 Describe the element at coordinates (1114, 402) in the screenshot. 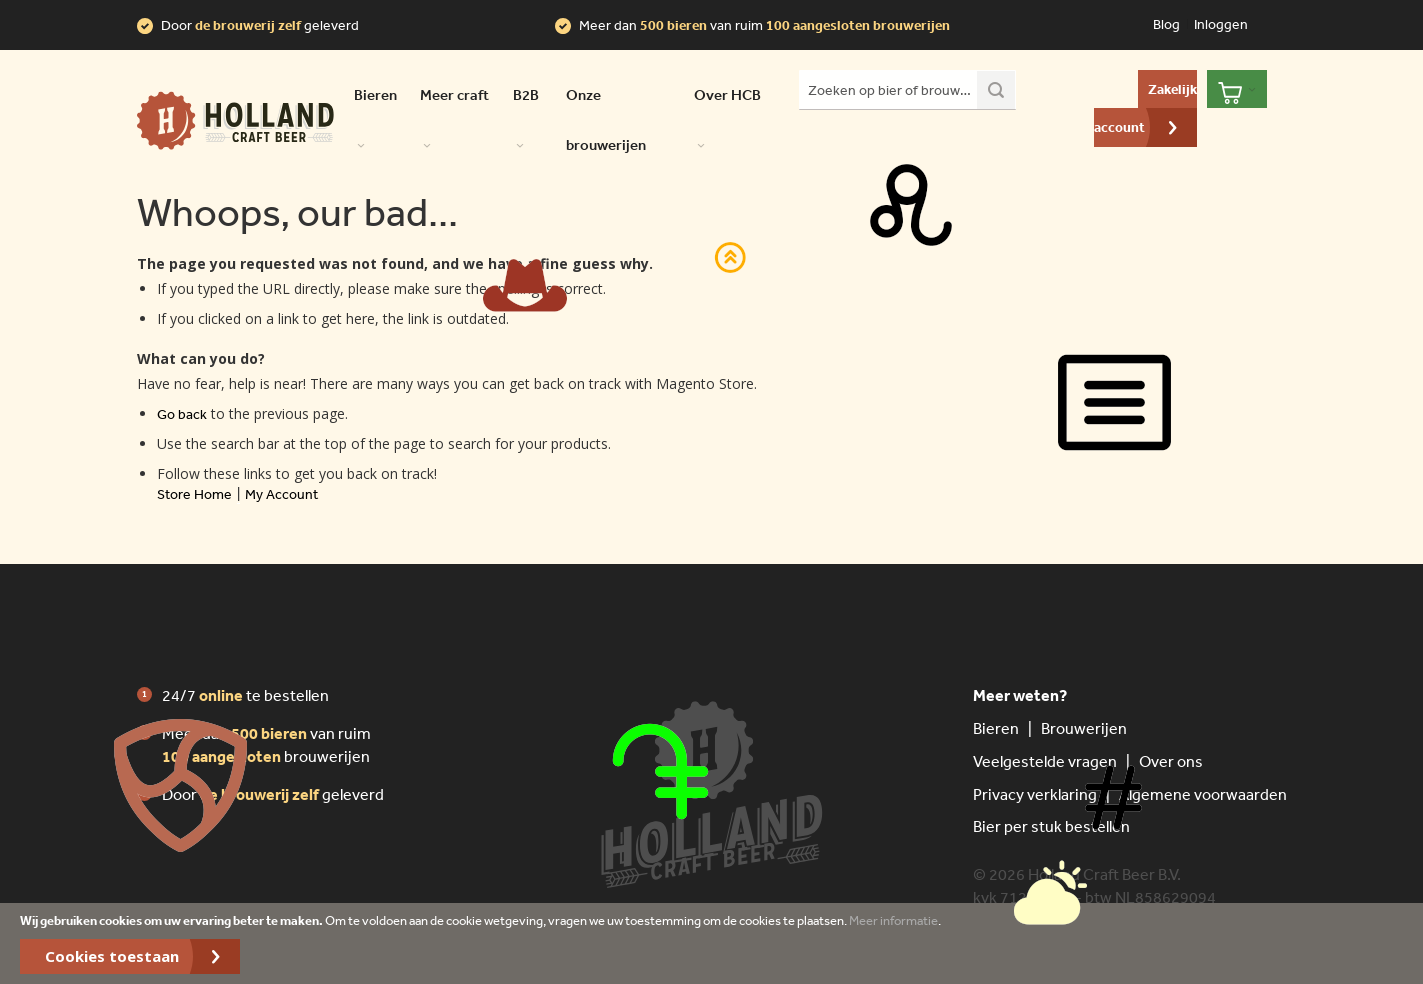

I see `view article or document` at that location.